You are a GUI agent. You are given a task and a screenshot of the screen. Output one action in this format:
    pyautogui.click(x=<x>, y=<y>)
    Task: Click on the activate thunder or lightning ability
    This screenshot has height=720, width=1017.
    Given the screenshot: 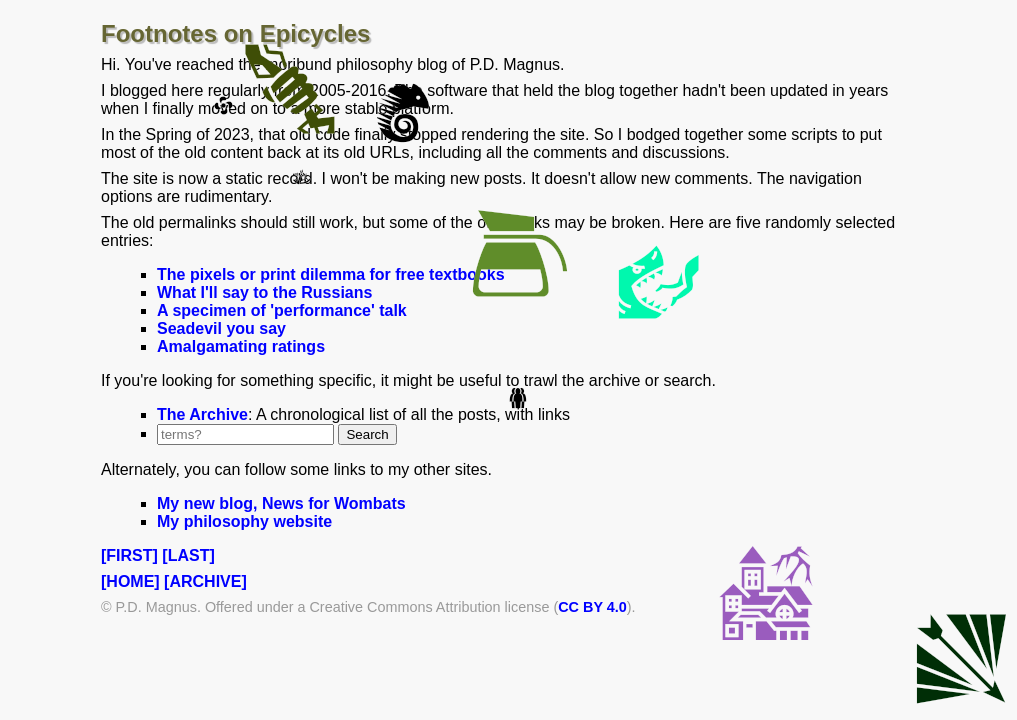 What is the action you would take?
    pyautogui.click(x=290, y=89)
    